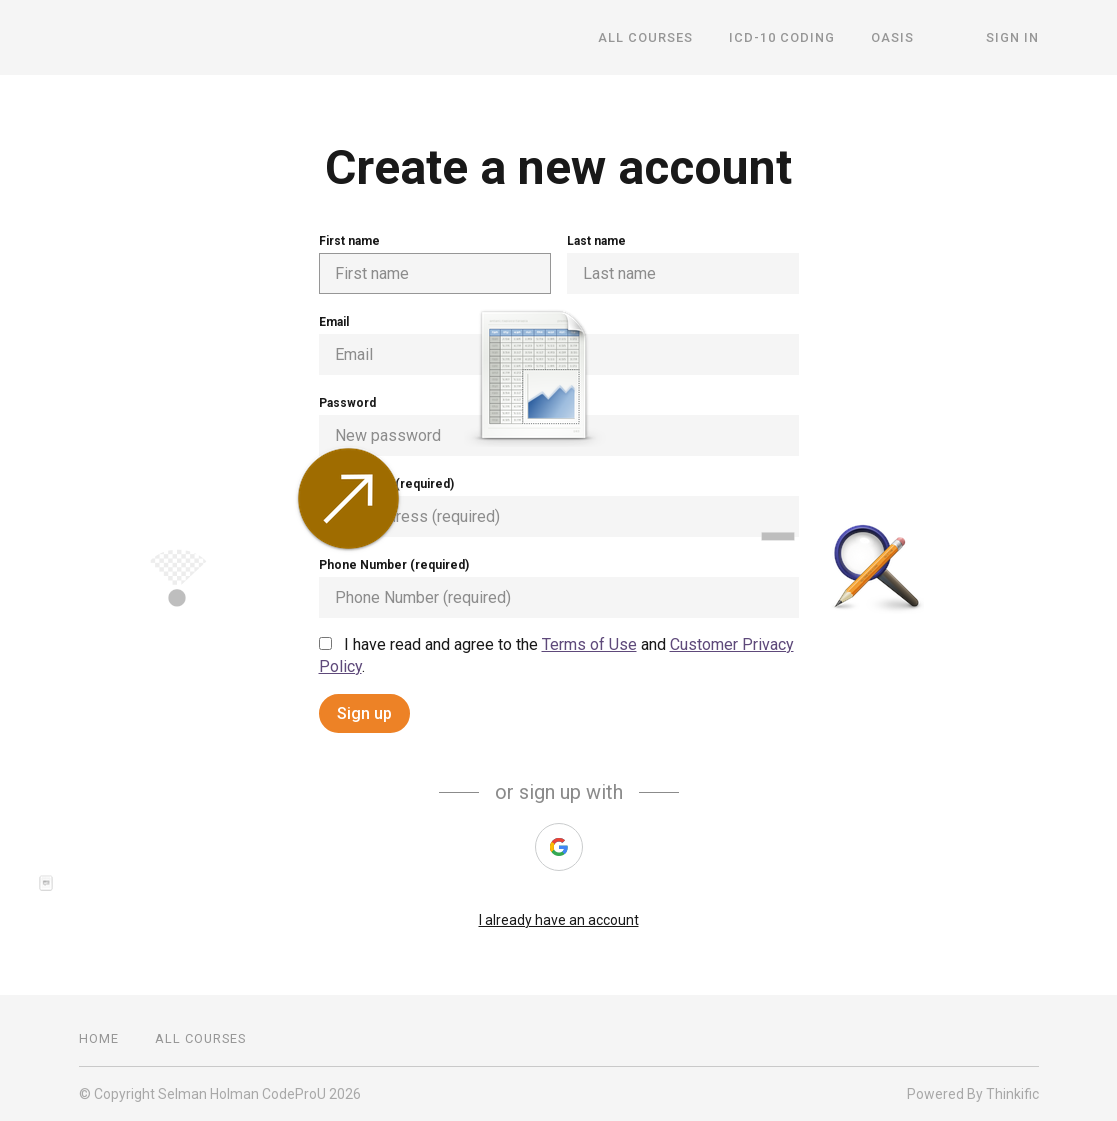 Image resolution: width=1117 pixels, height=1121 pixels. What do you see at coordinates (778, 524) in the screenshot?
I see `minimize the current window` at bounding box center [778, 524].